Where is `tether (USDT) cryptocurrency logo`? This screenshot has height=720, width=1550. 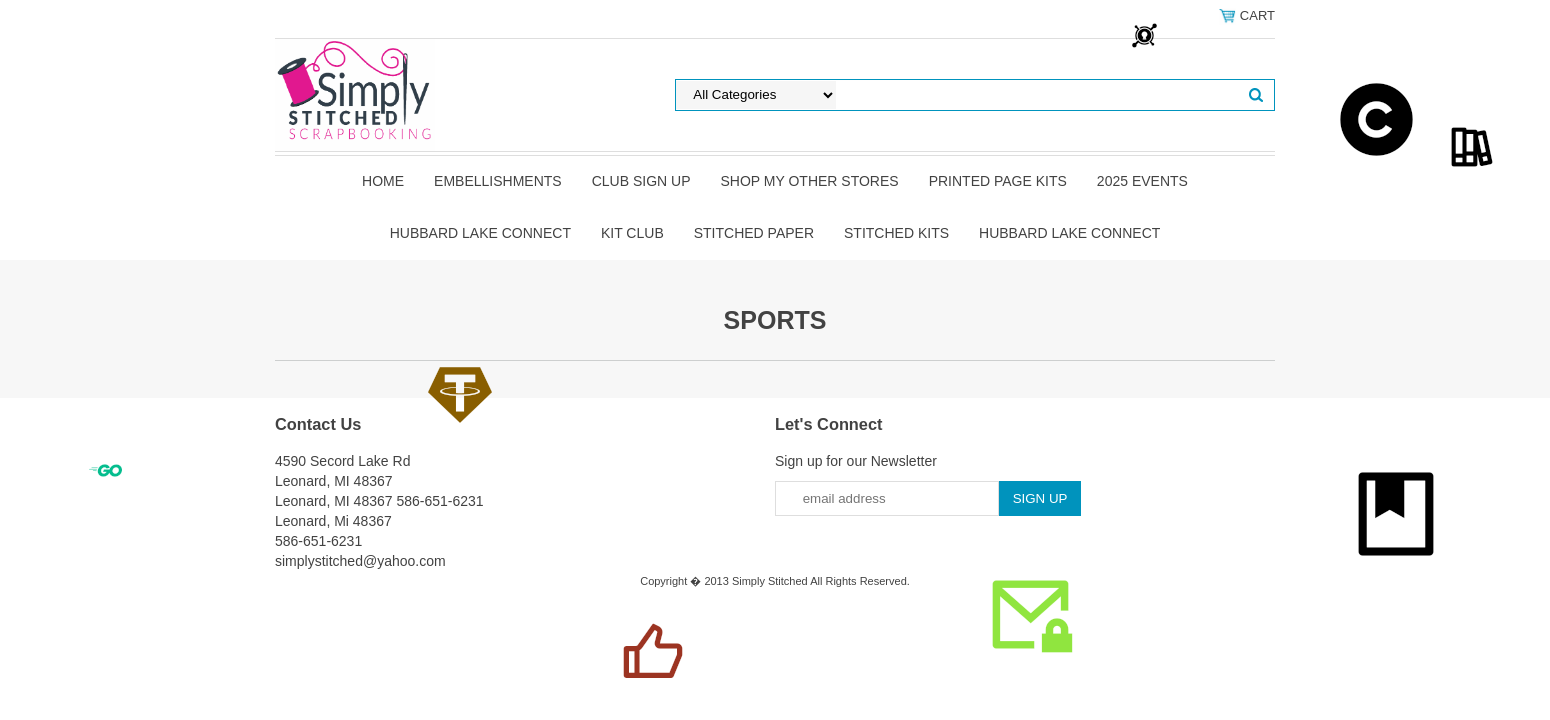 tether (USDT) cryptocurrency logo is located at coordinates (460, 395).